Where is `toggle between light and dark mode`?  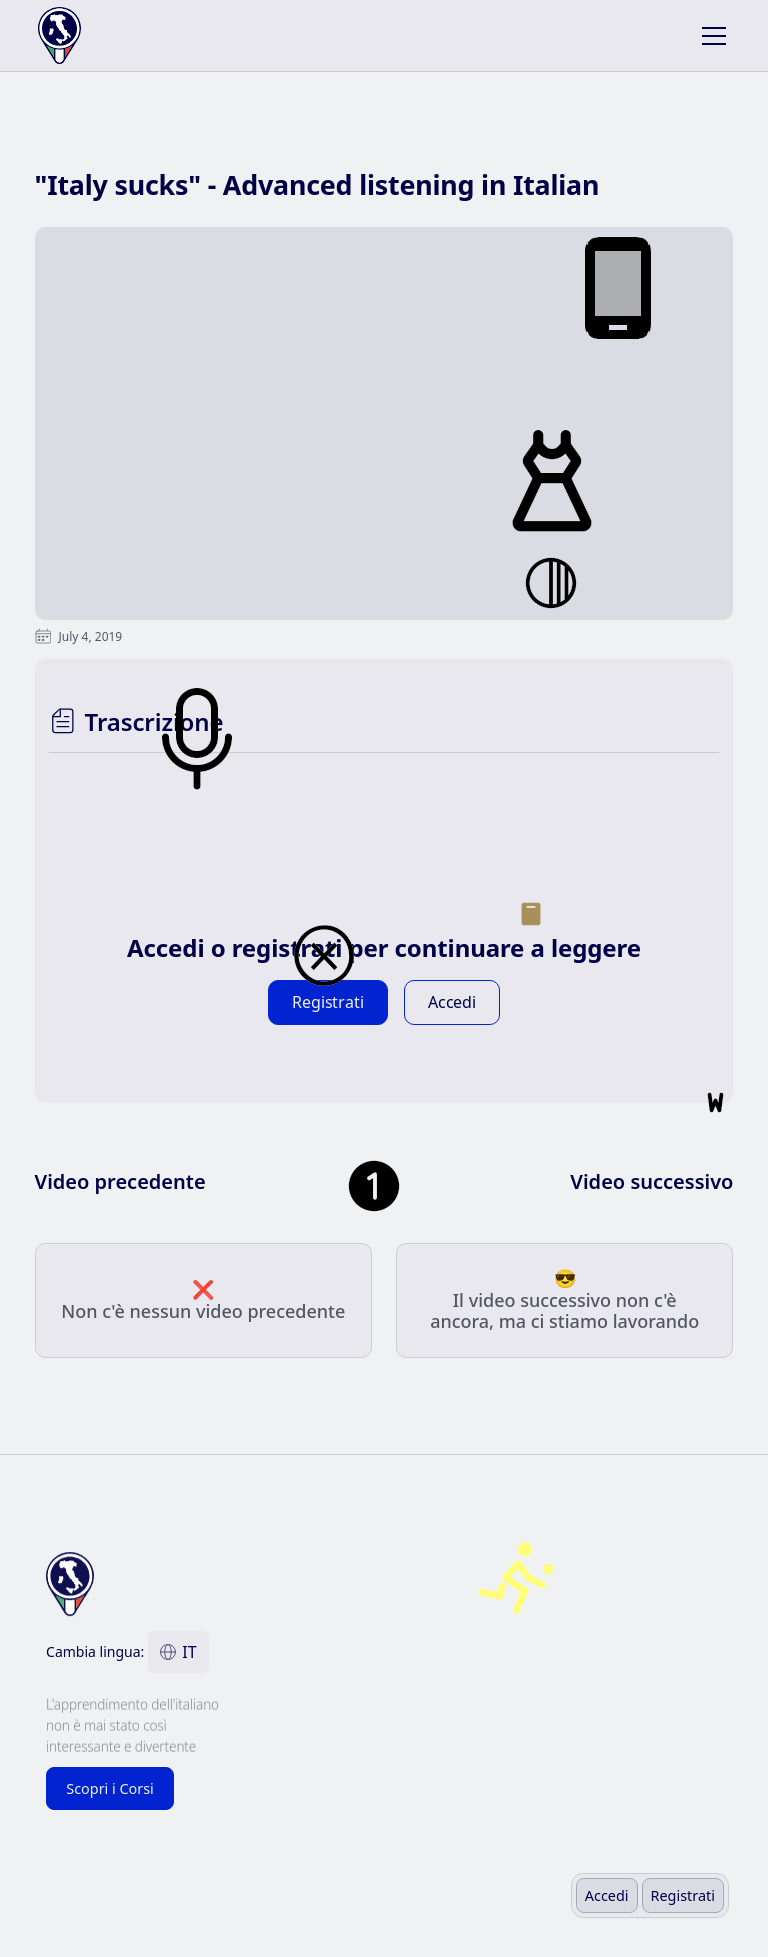 toggle between light and dark mode is located at coordinates (551, 583).